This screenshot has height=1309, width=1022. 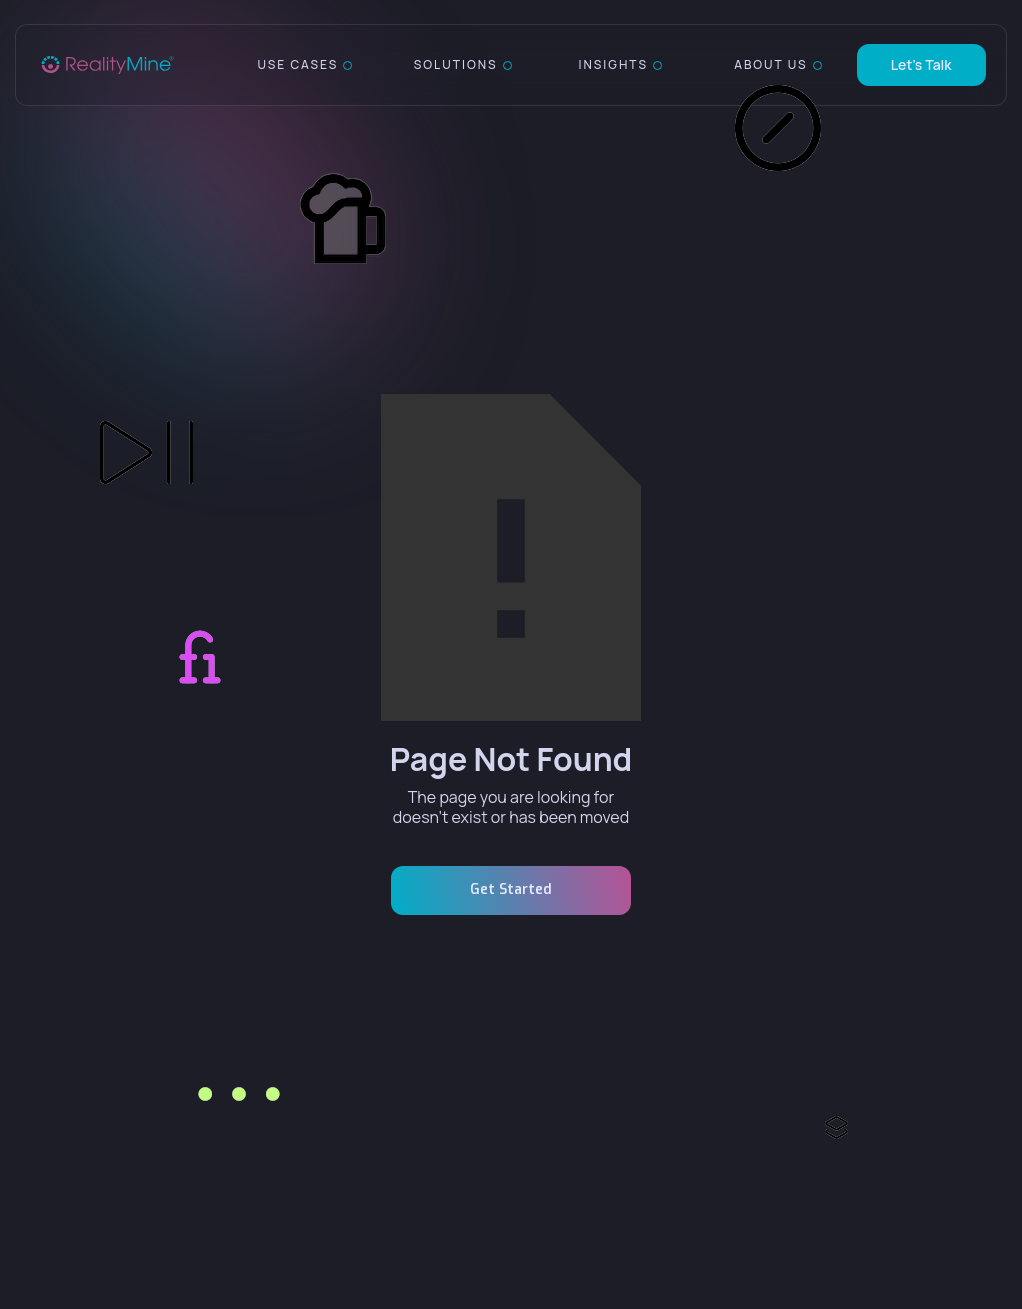 What do you see at coordinates (778, 128) in the screenshot?
I see `indicates a blocked or prohibited action` at bounding box center [778, 128].